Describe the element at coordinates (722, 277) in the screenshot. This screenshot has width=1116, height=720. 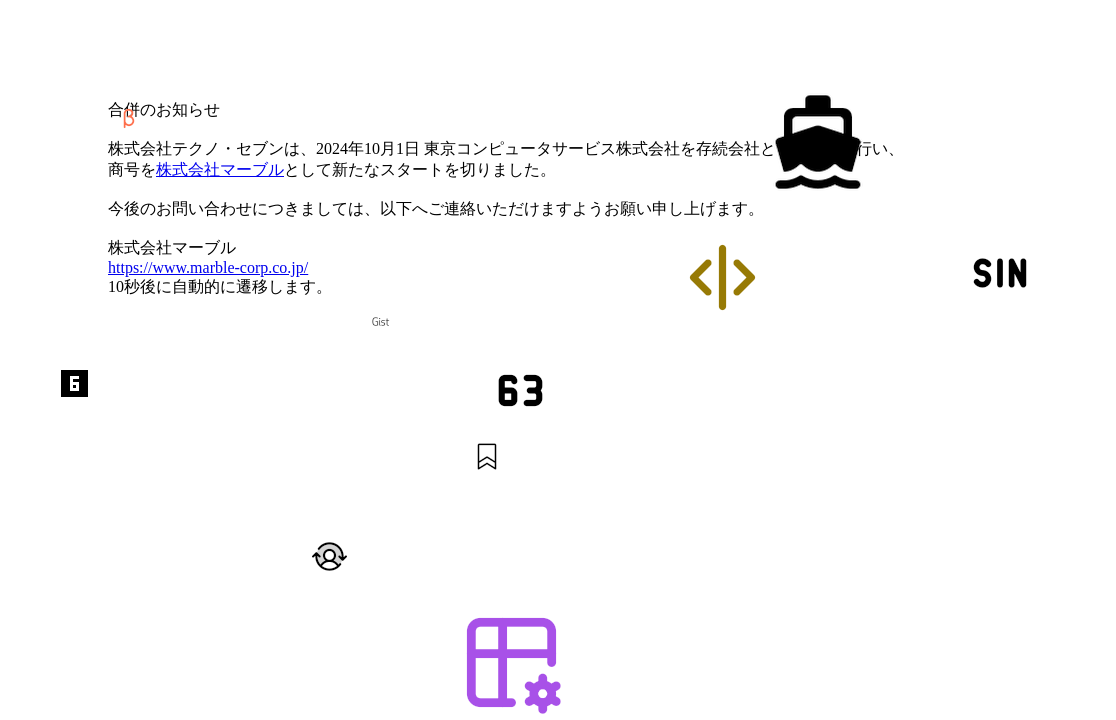
I see `insert a vertical divider between elements` at that location.